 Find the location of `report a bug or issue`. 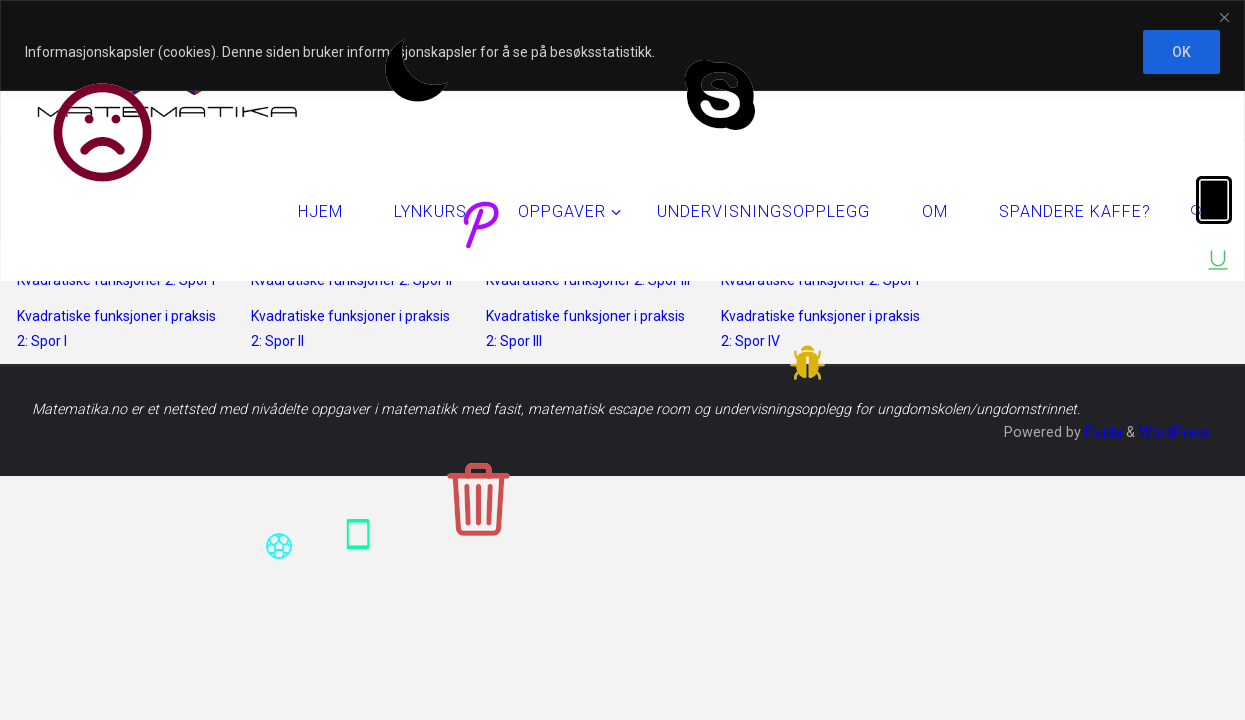

report a bug or issue is located at coordinates (807, 362).